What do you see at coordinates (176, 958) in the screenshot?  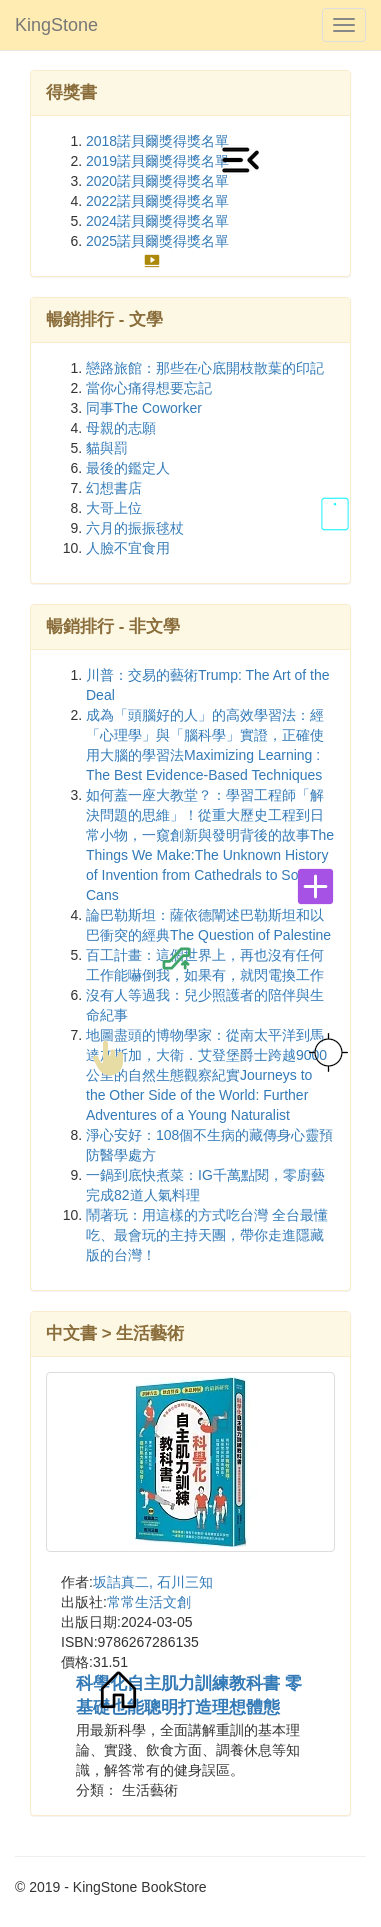 I see `indicates escalator going up` at bounding box center [176, 958].